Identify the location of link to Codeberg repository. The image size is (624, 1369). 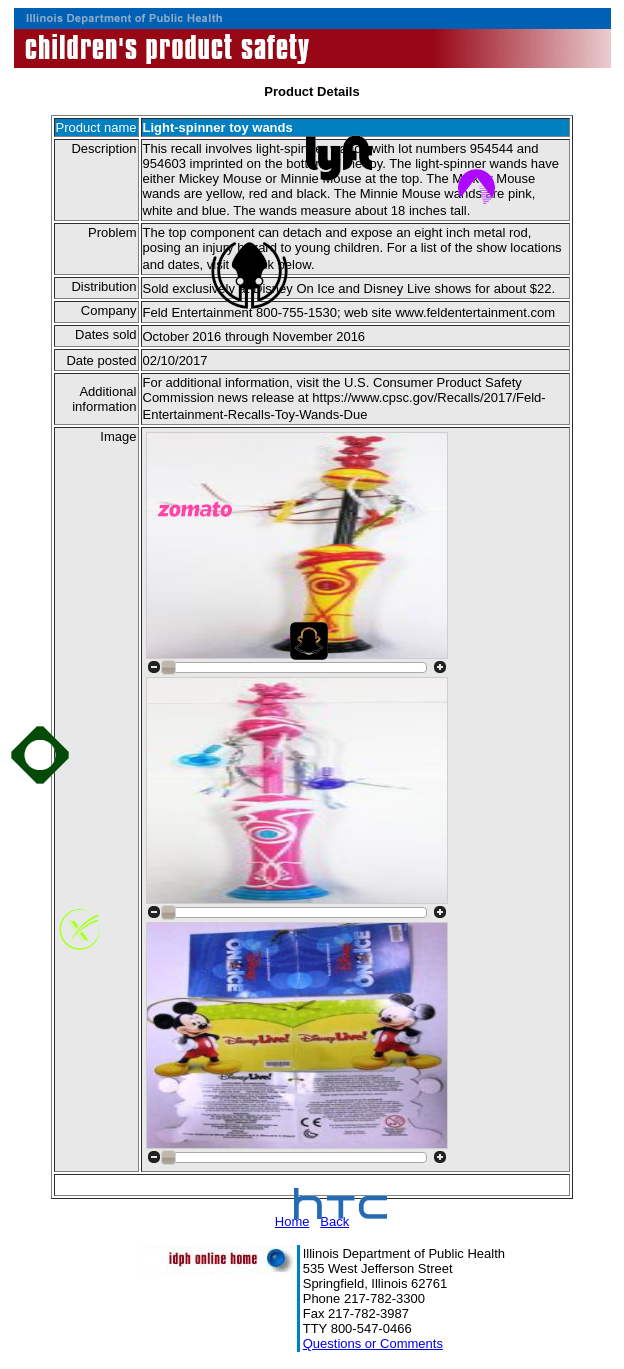
(476, 186).